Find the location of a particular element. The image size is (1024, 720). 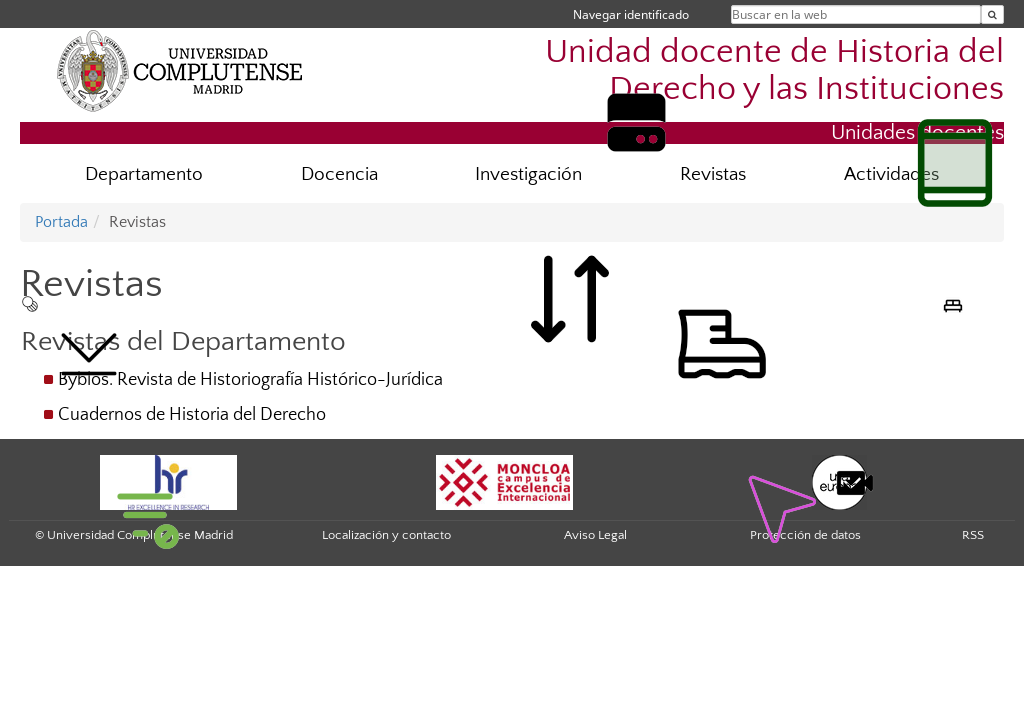

indicates a missed video call is located at coordinates (855, 483).